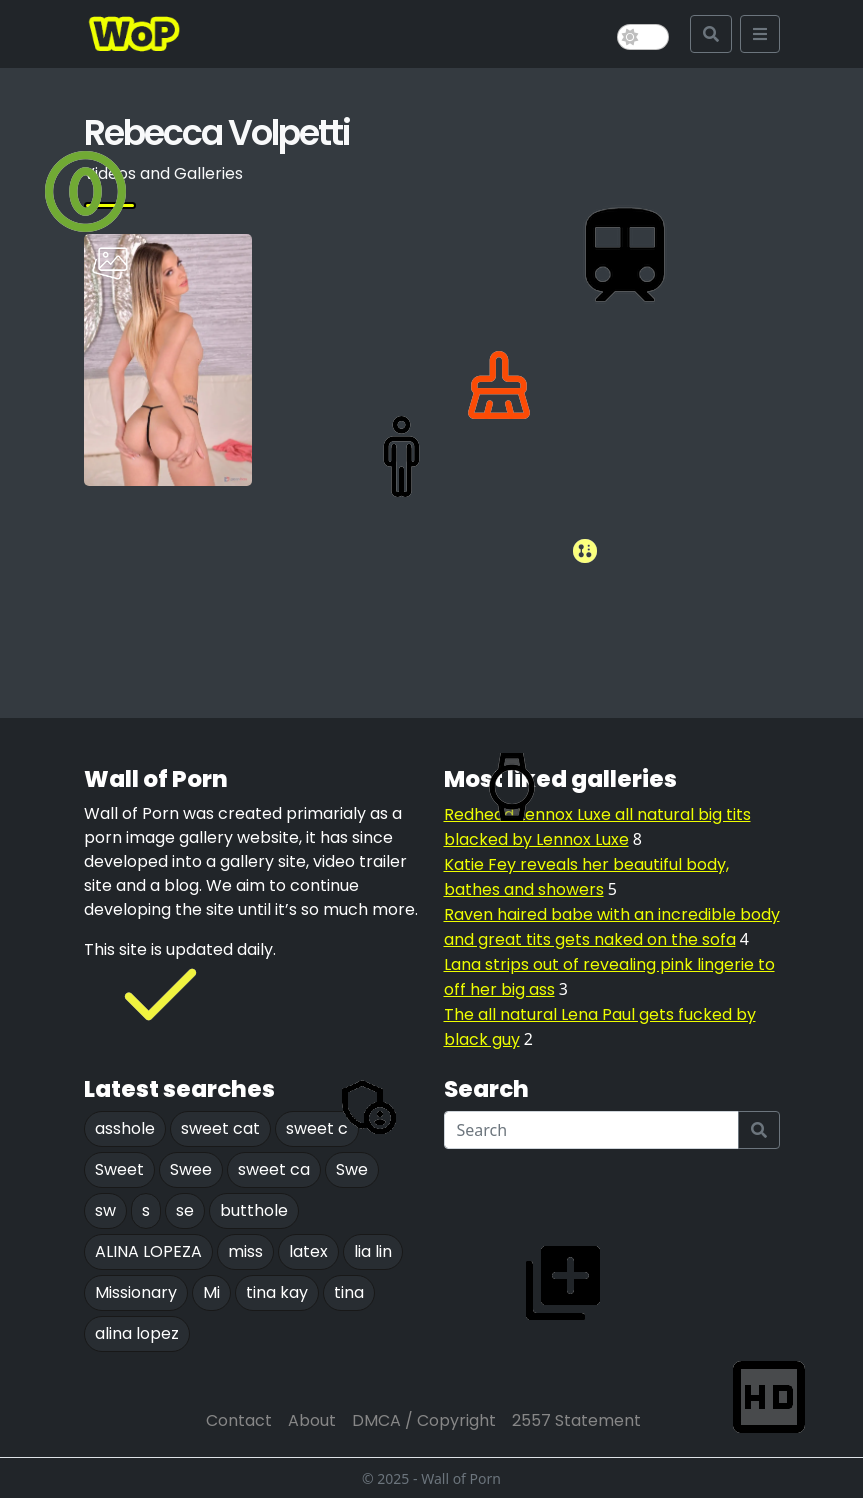 The image size is (863, 1498). I want to click on indicates high definition video quality is available, so click(769, 1397).